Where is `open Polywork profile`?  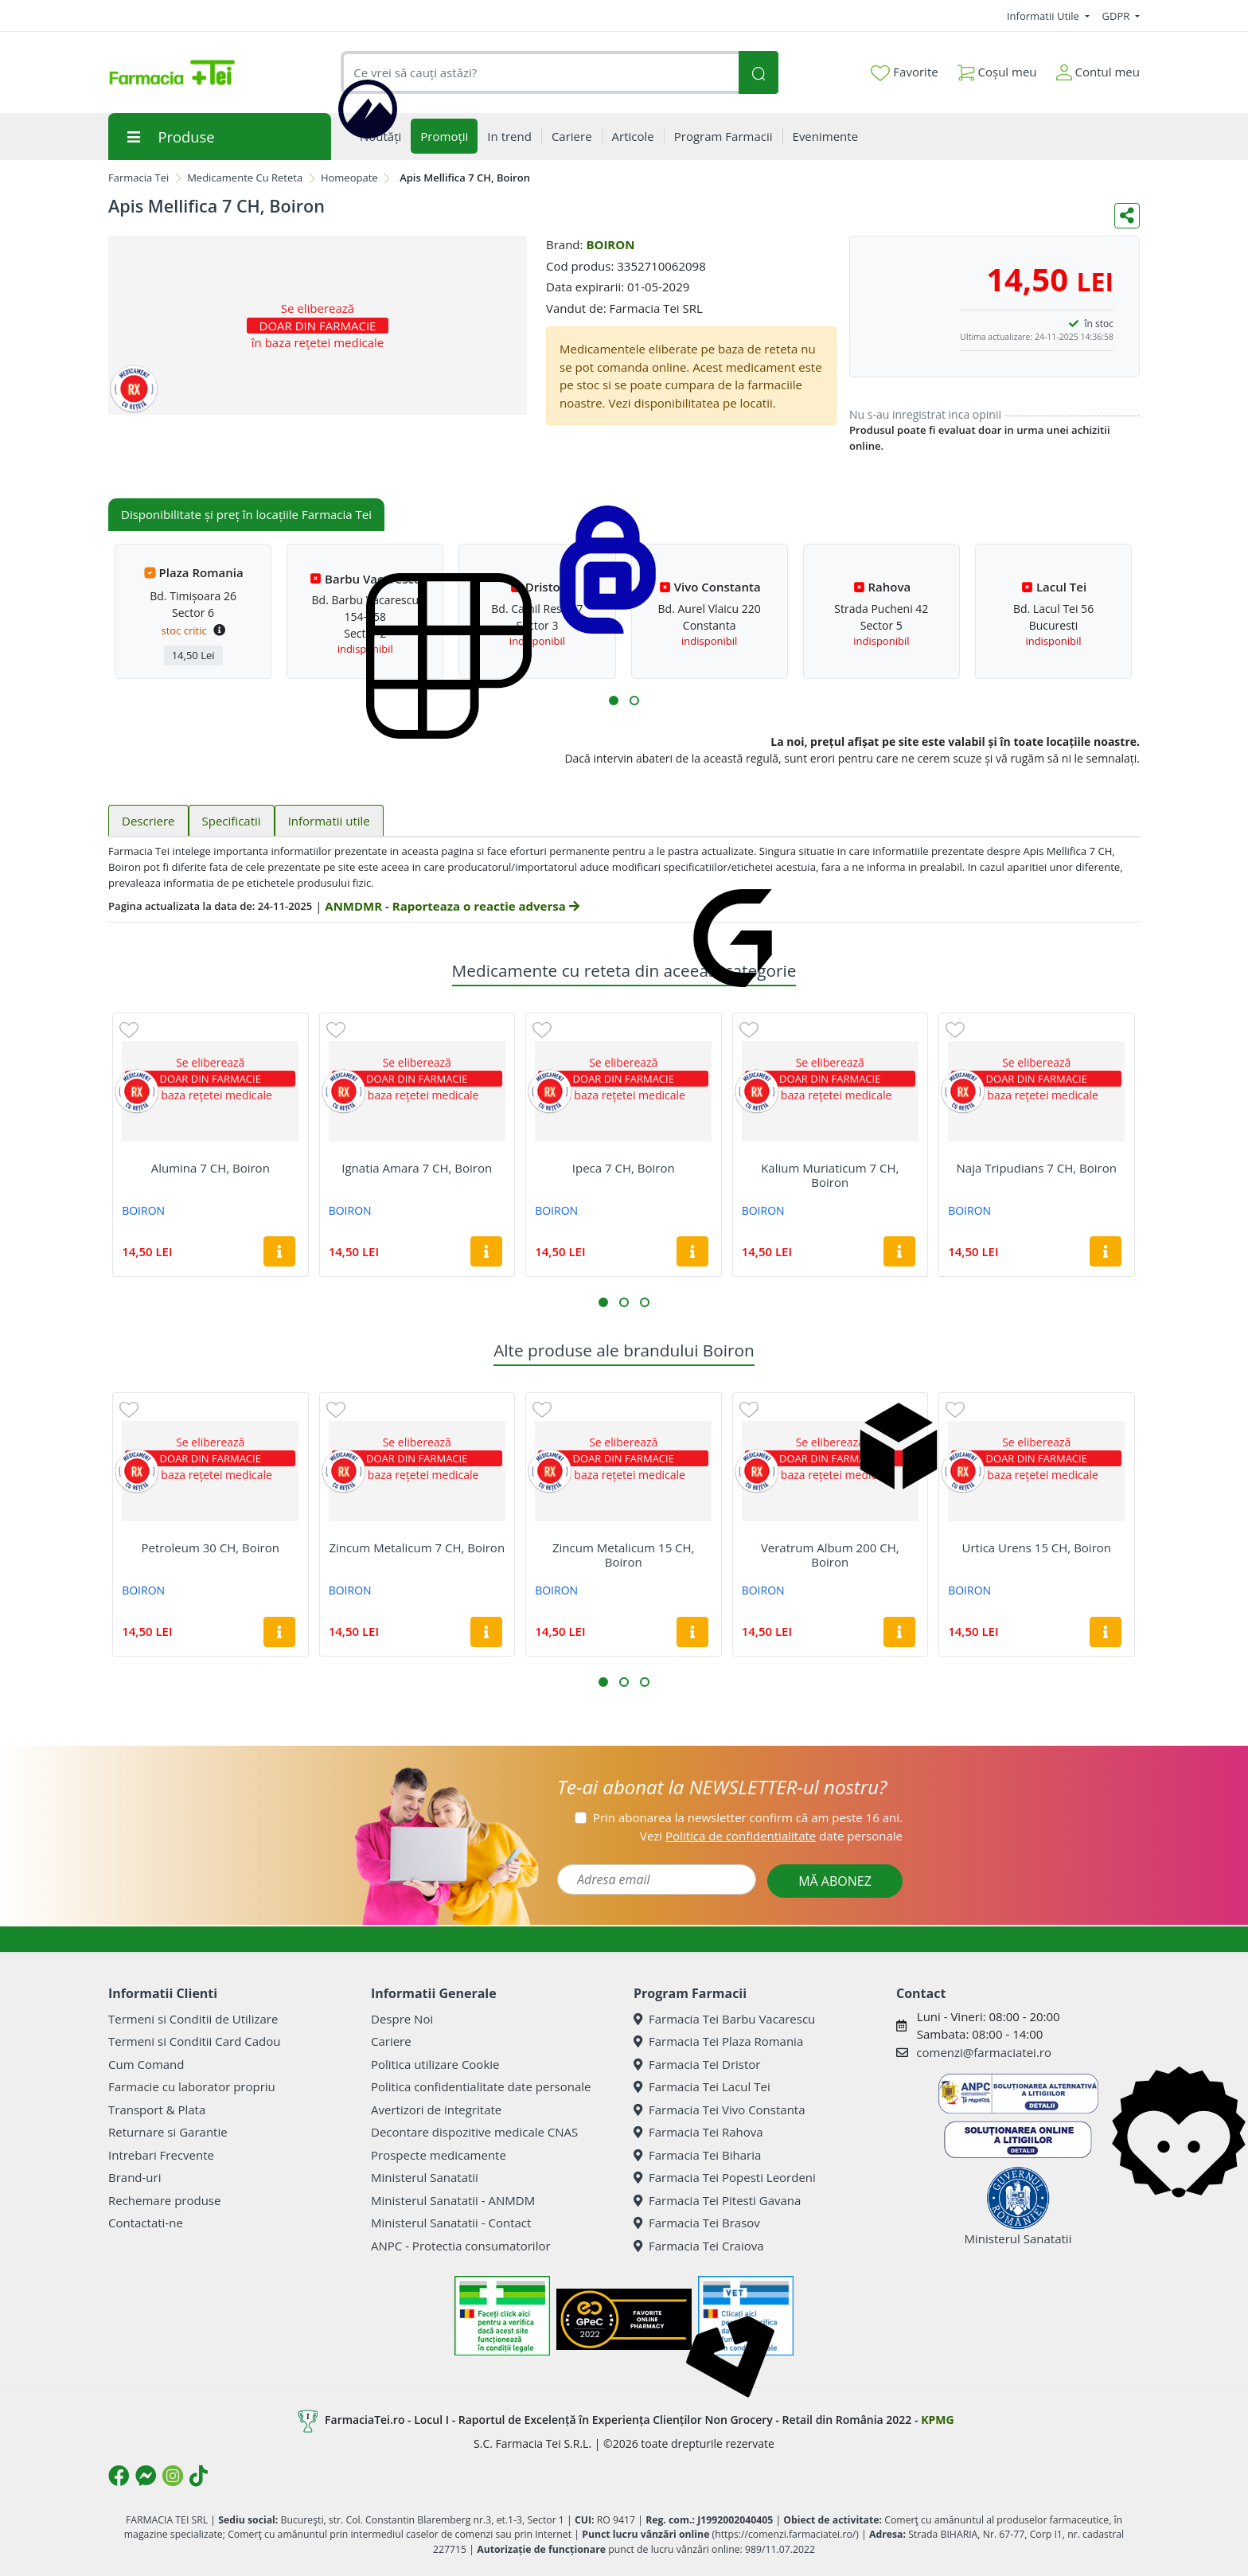 open Polywork profile is located at coordinates (449, 656).